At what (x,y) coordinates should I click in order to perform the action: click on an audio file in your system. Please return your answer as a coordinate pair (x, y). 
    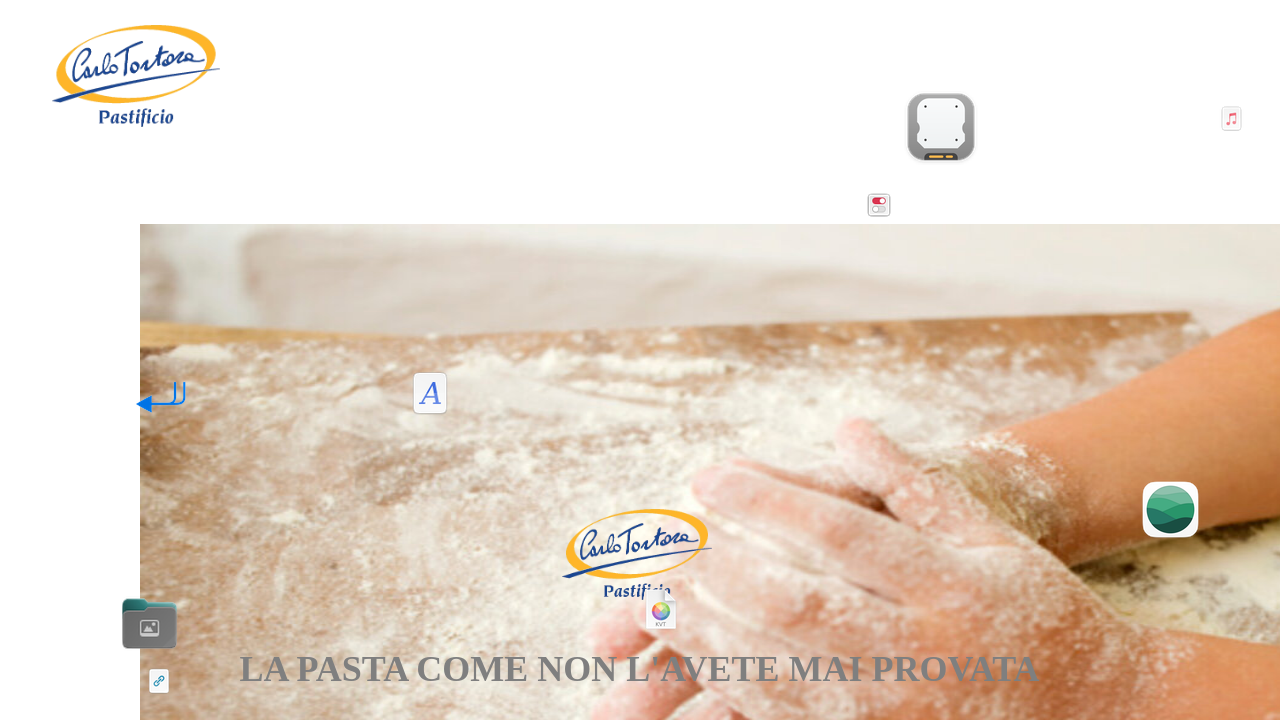
    Looking at the image, I should click on (1231, 118).